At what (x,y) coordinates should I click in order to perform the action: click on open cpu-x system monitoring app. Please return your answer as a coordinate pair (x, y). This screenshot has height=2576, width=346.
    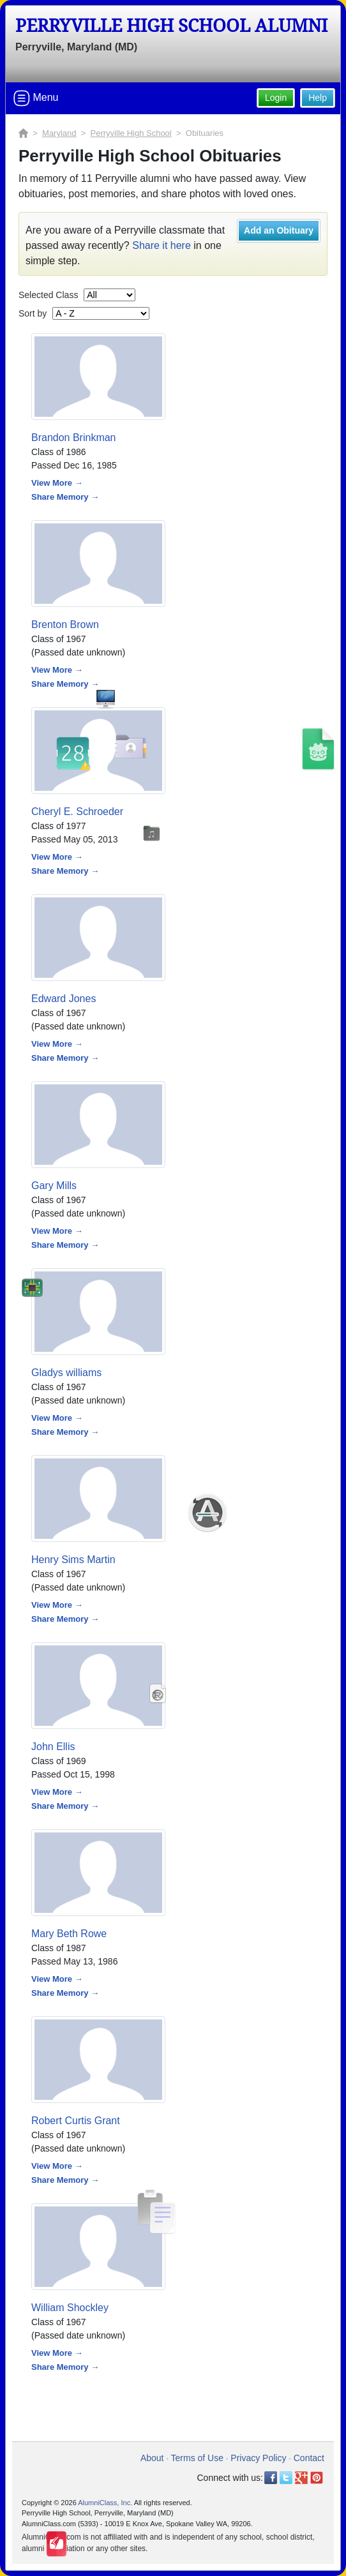
    Looking at the image, I should click on (32, 1287).